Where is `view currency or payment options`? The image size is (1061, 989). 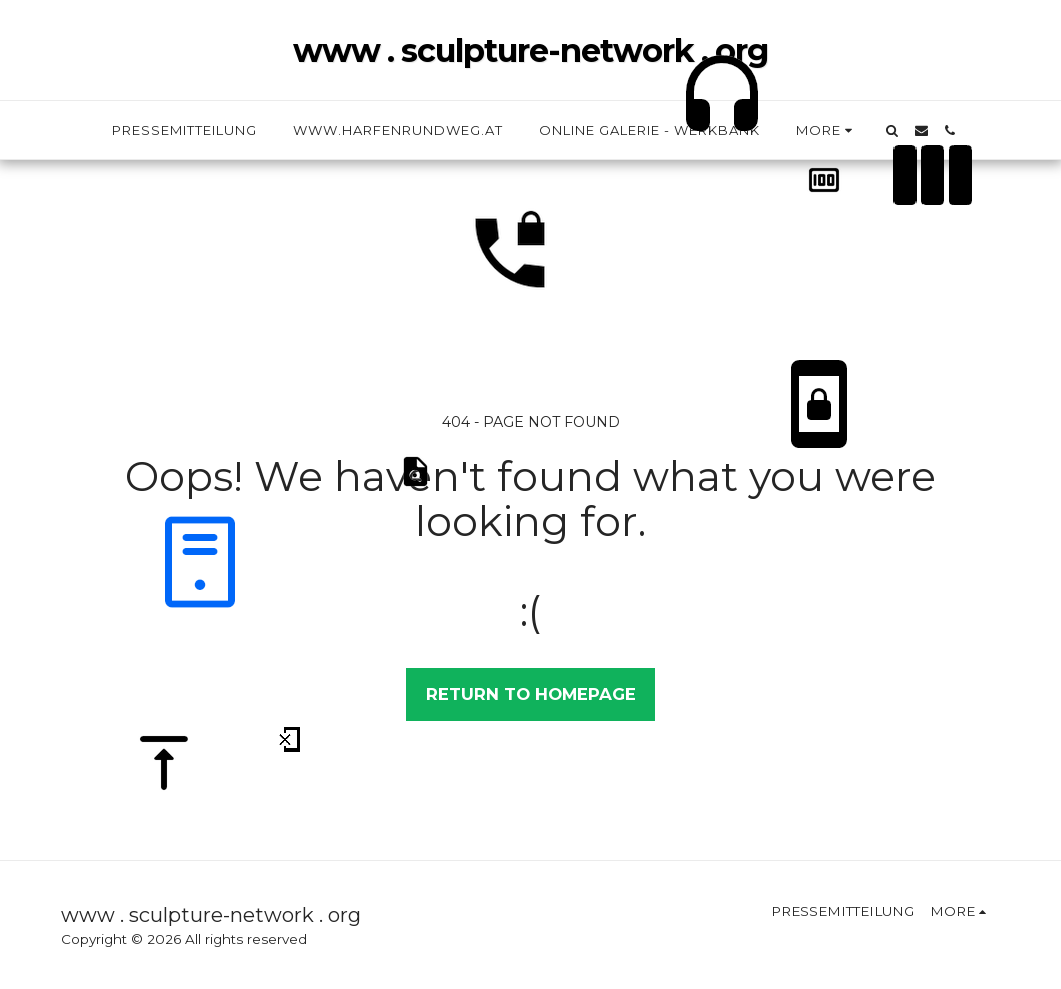 view currency or payment options is located at coordinates (824, 180).